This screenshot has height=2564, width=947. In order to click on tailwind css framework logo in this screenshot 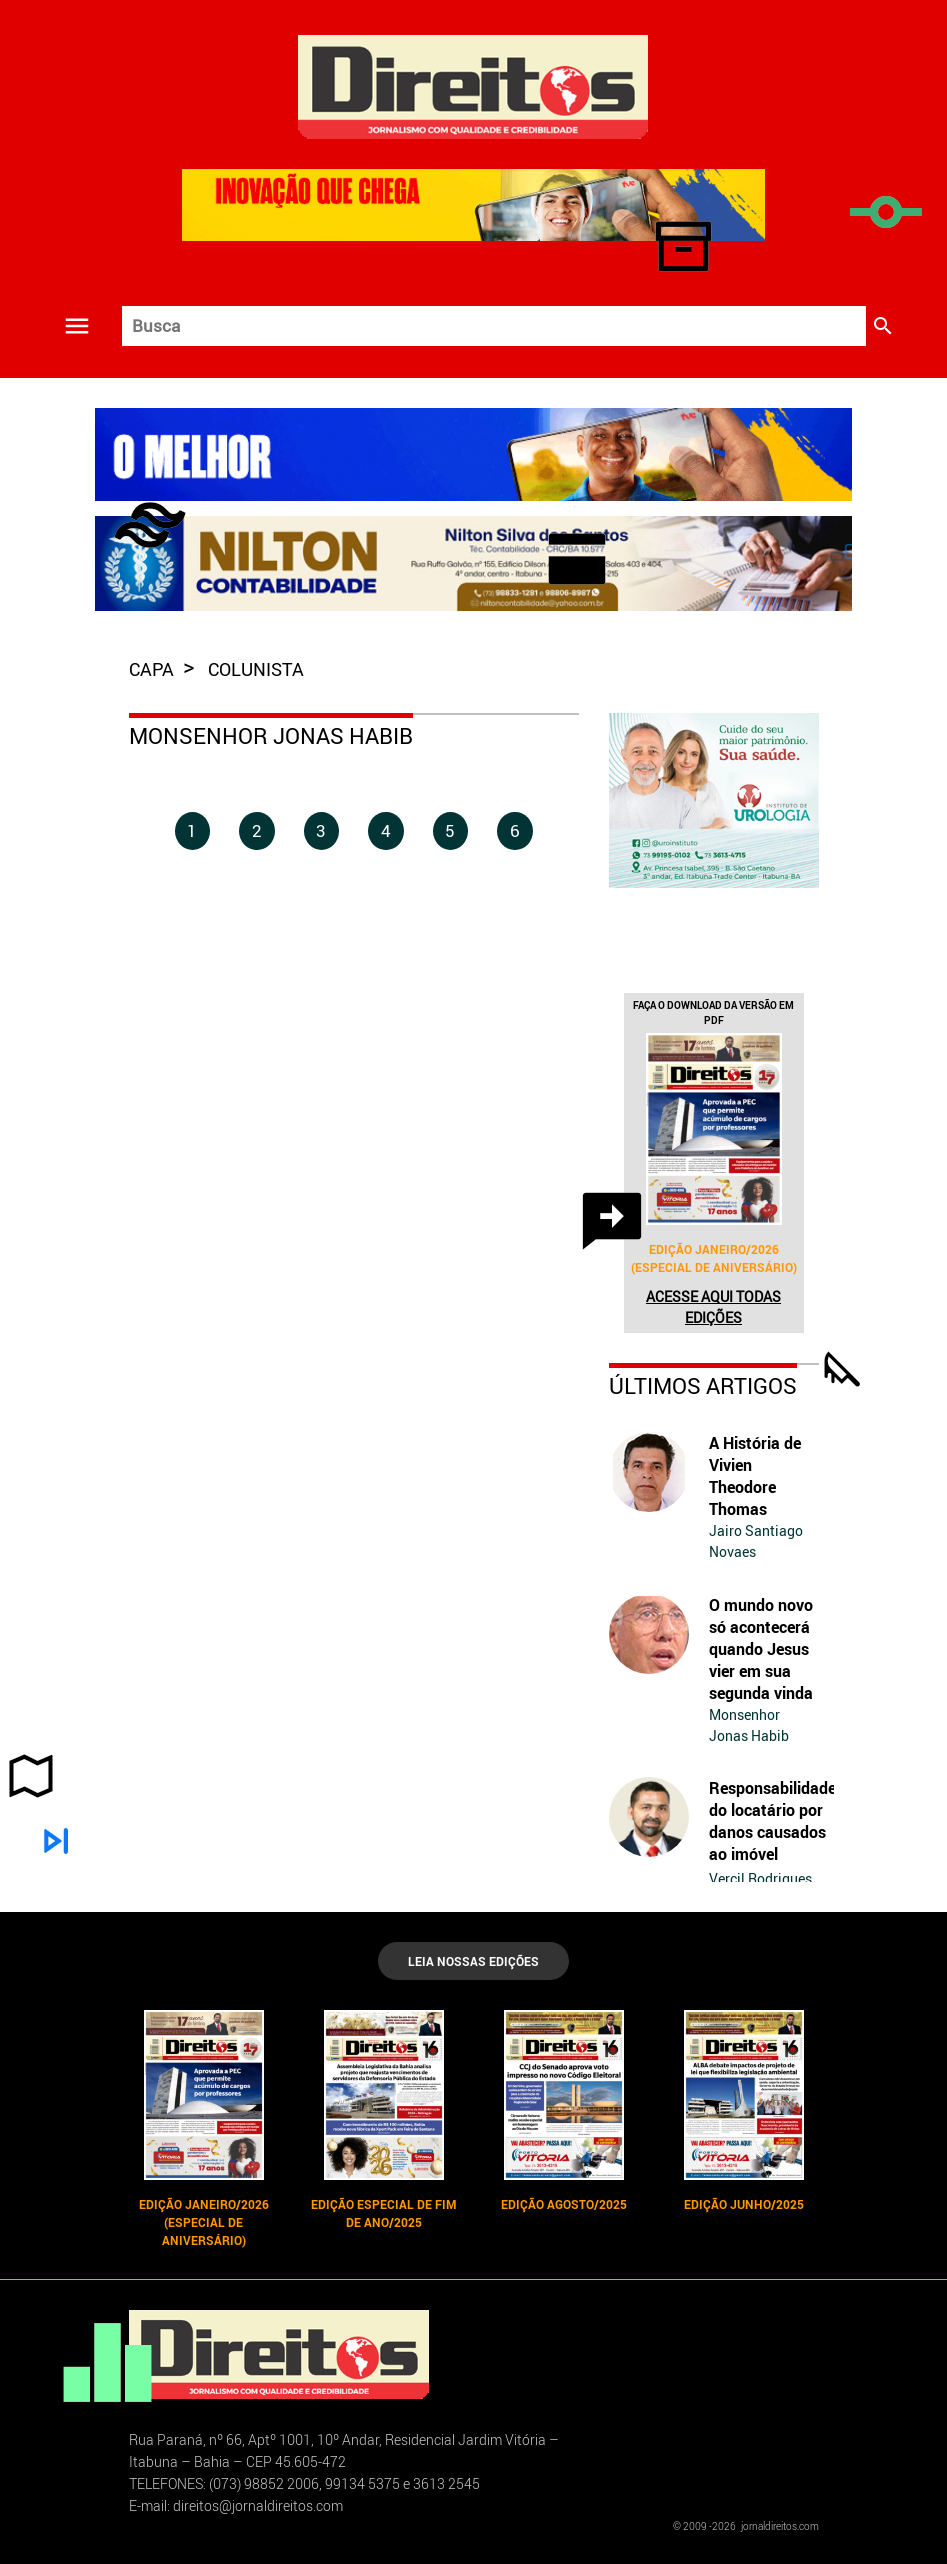, I will do `click(150, 525)`.